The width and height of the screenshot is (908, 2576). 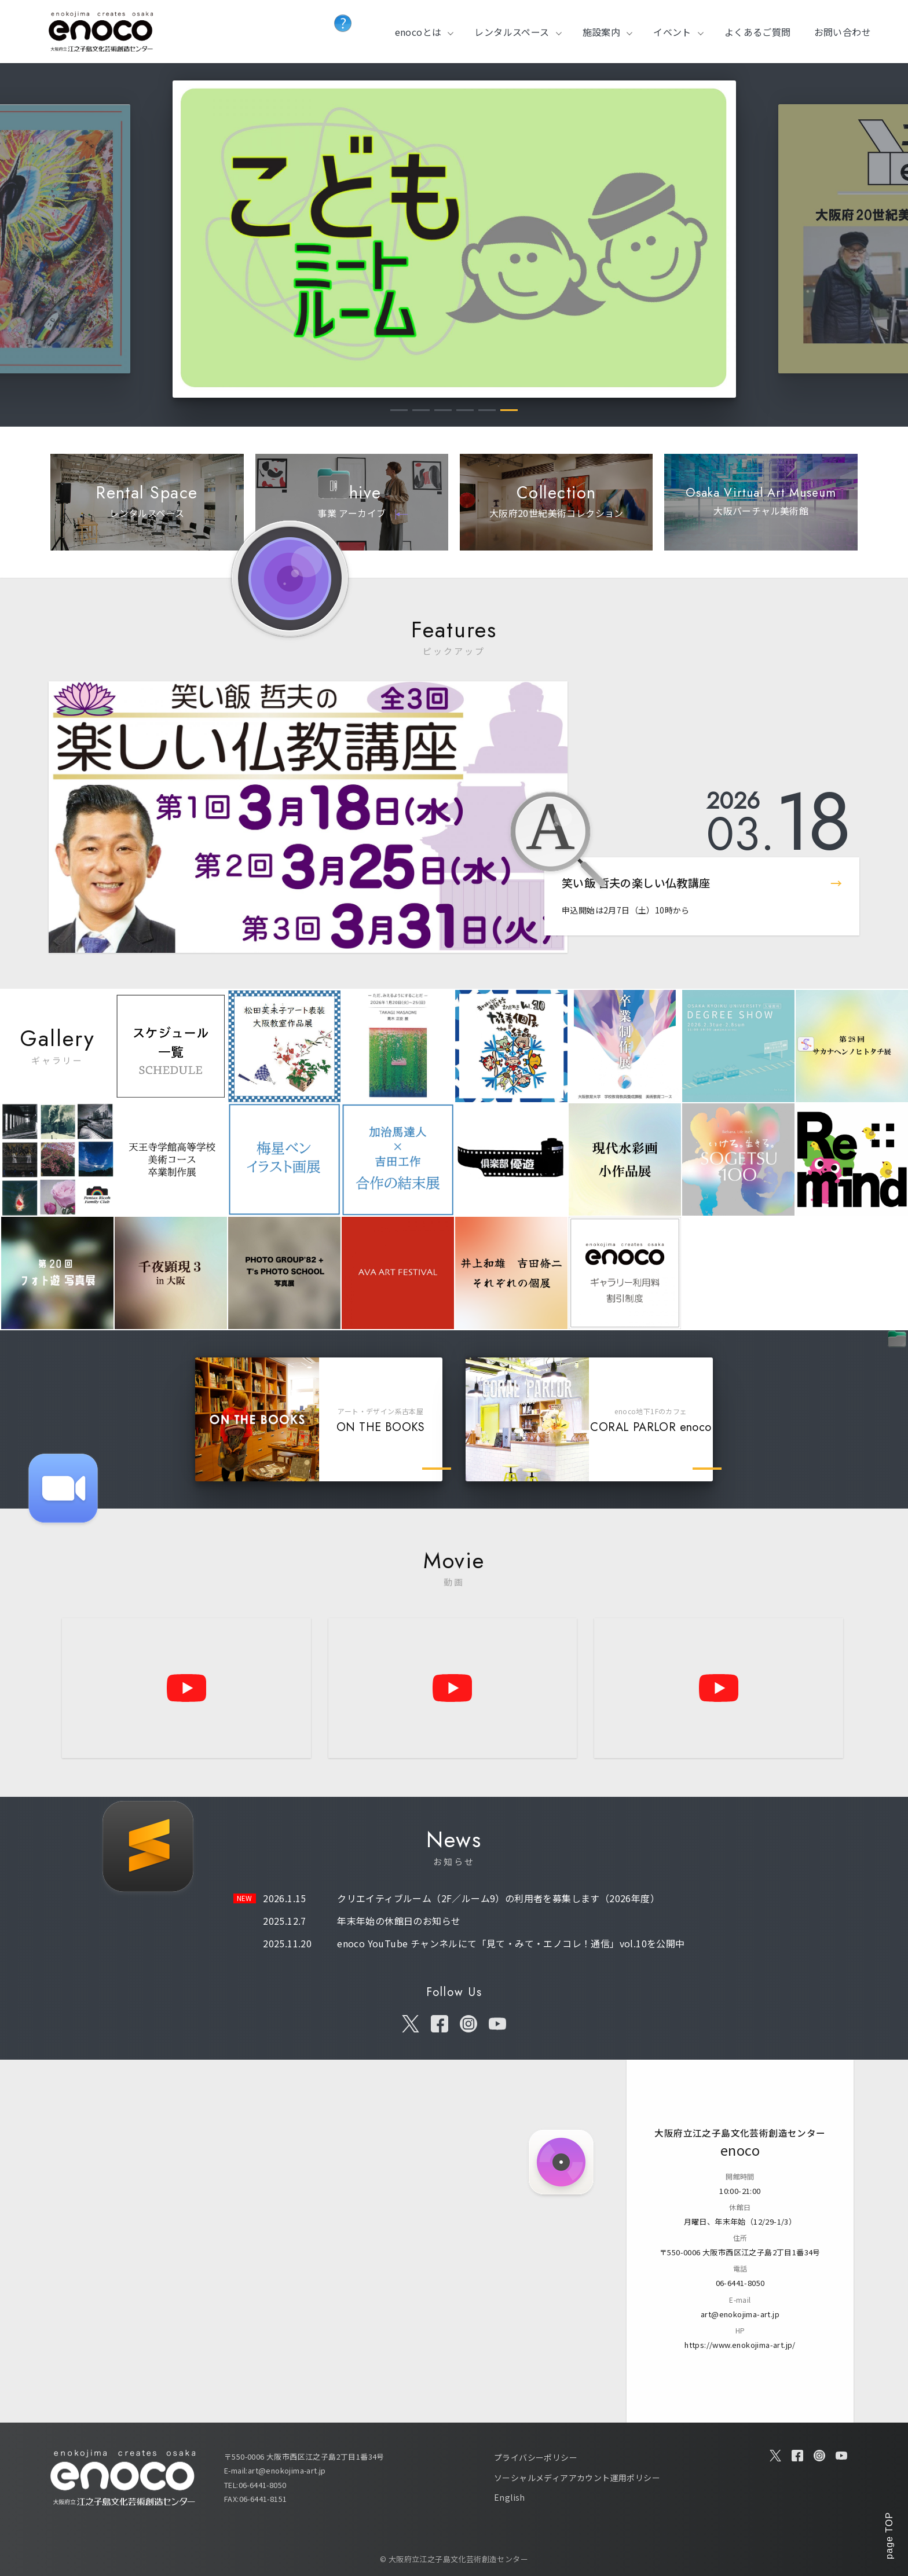 What do you see at coordinates (557, 838) in the screenshot?
I see `search for files by name or content` at bounding box center [557, 838].